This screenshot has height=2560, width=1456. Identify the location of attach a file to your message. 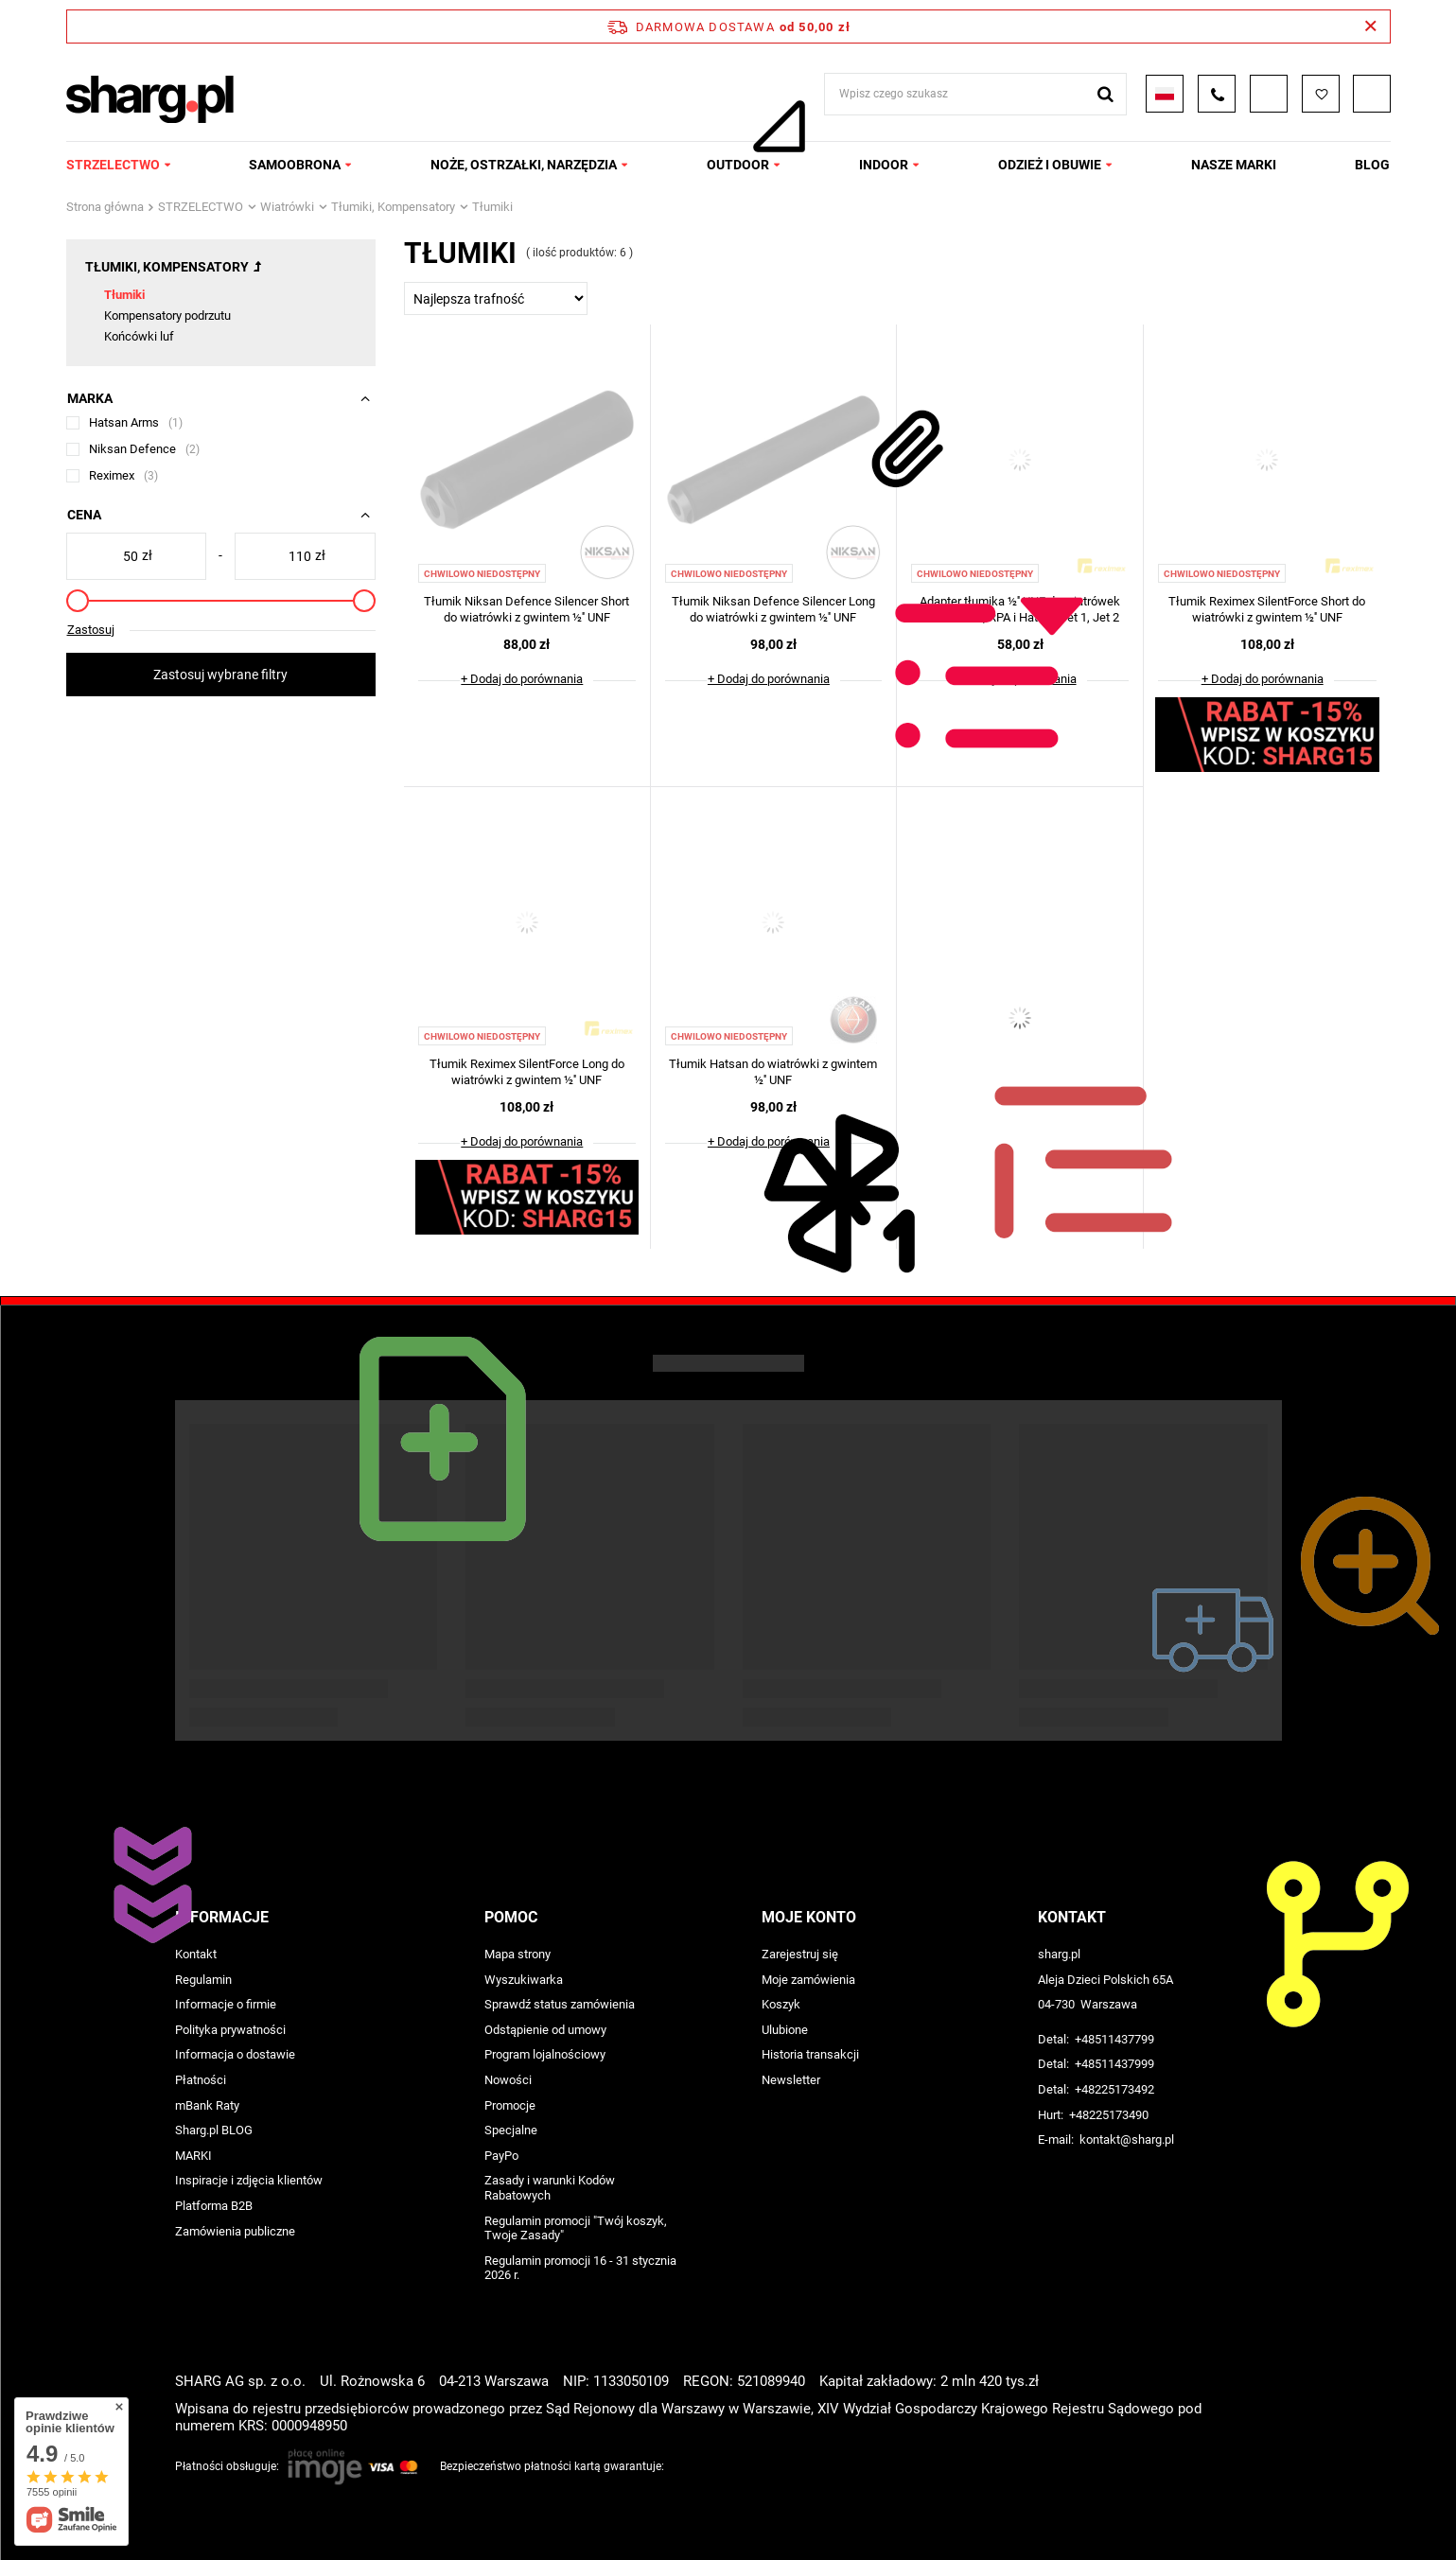
(906, 447).